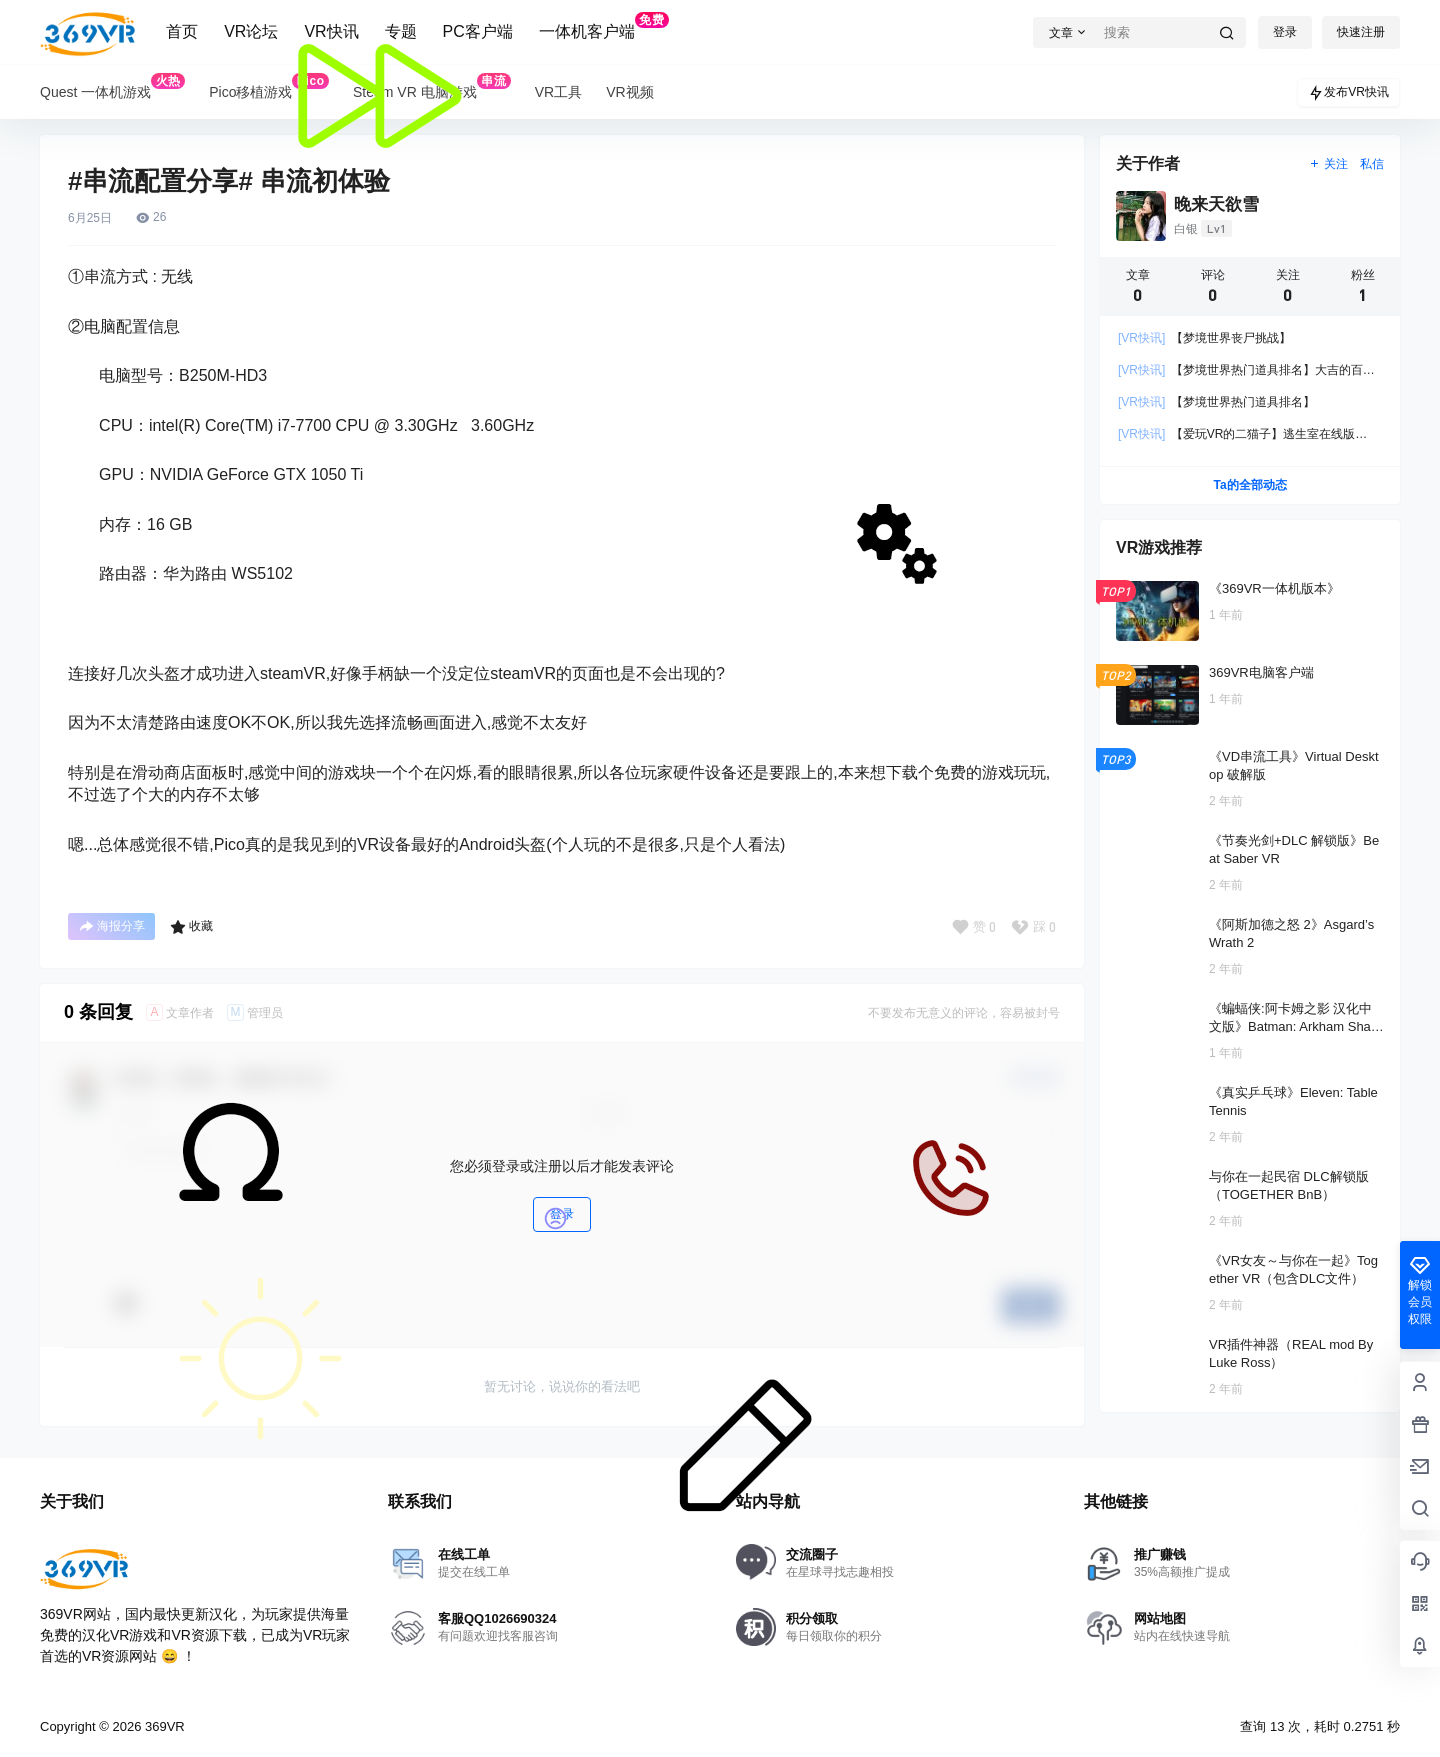  What do you see at coordinates (743, 1448) in the screenshot?
I see `edit content or text` at bounding box center [743, 1448].